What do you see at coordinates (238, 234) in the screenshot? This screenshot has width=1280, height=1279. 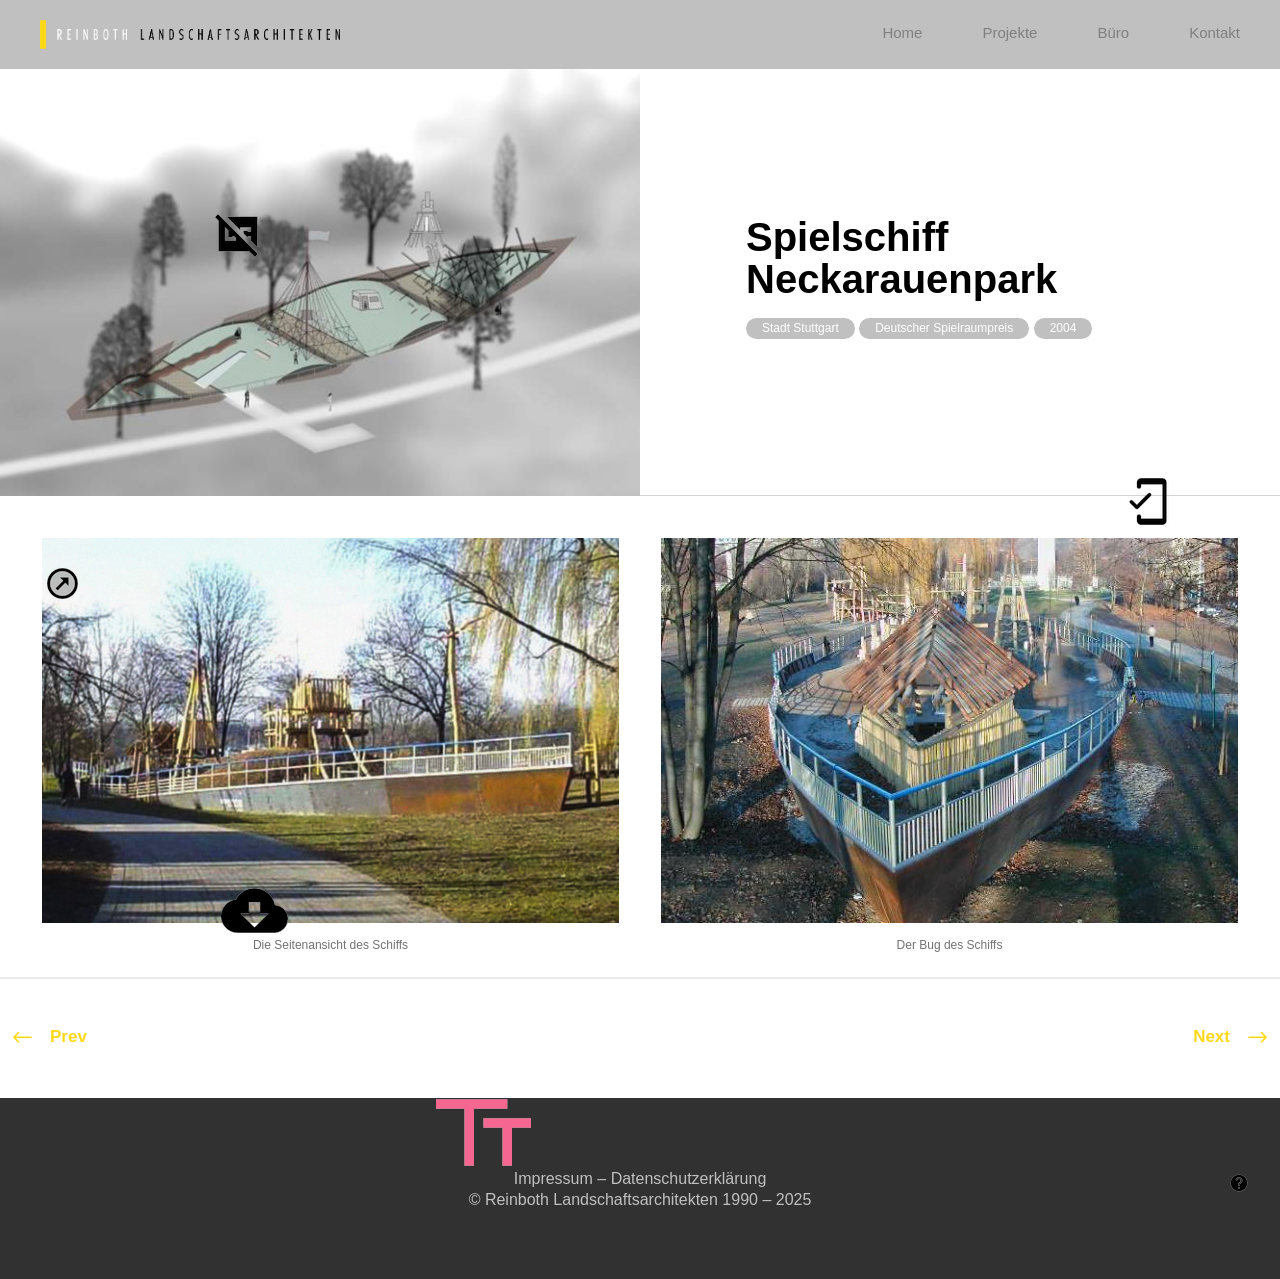 I see `closed captions are disabled` at bounding box center [238, 234].